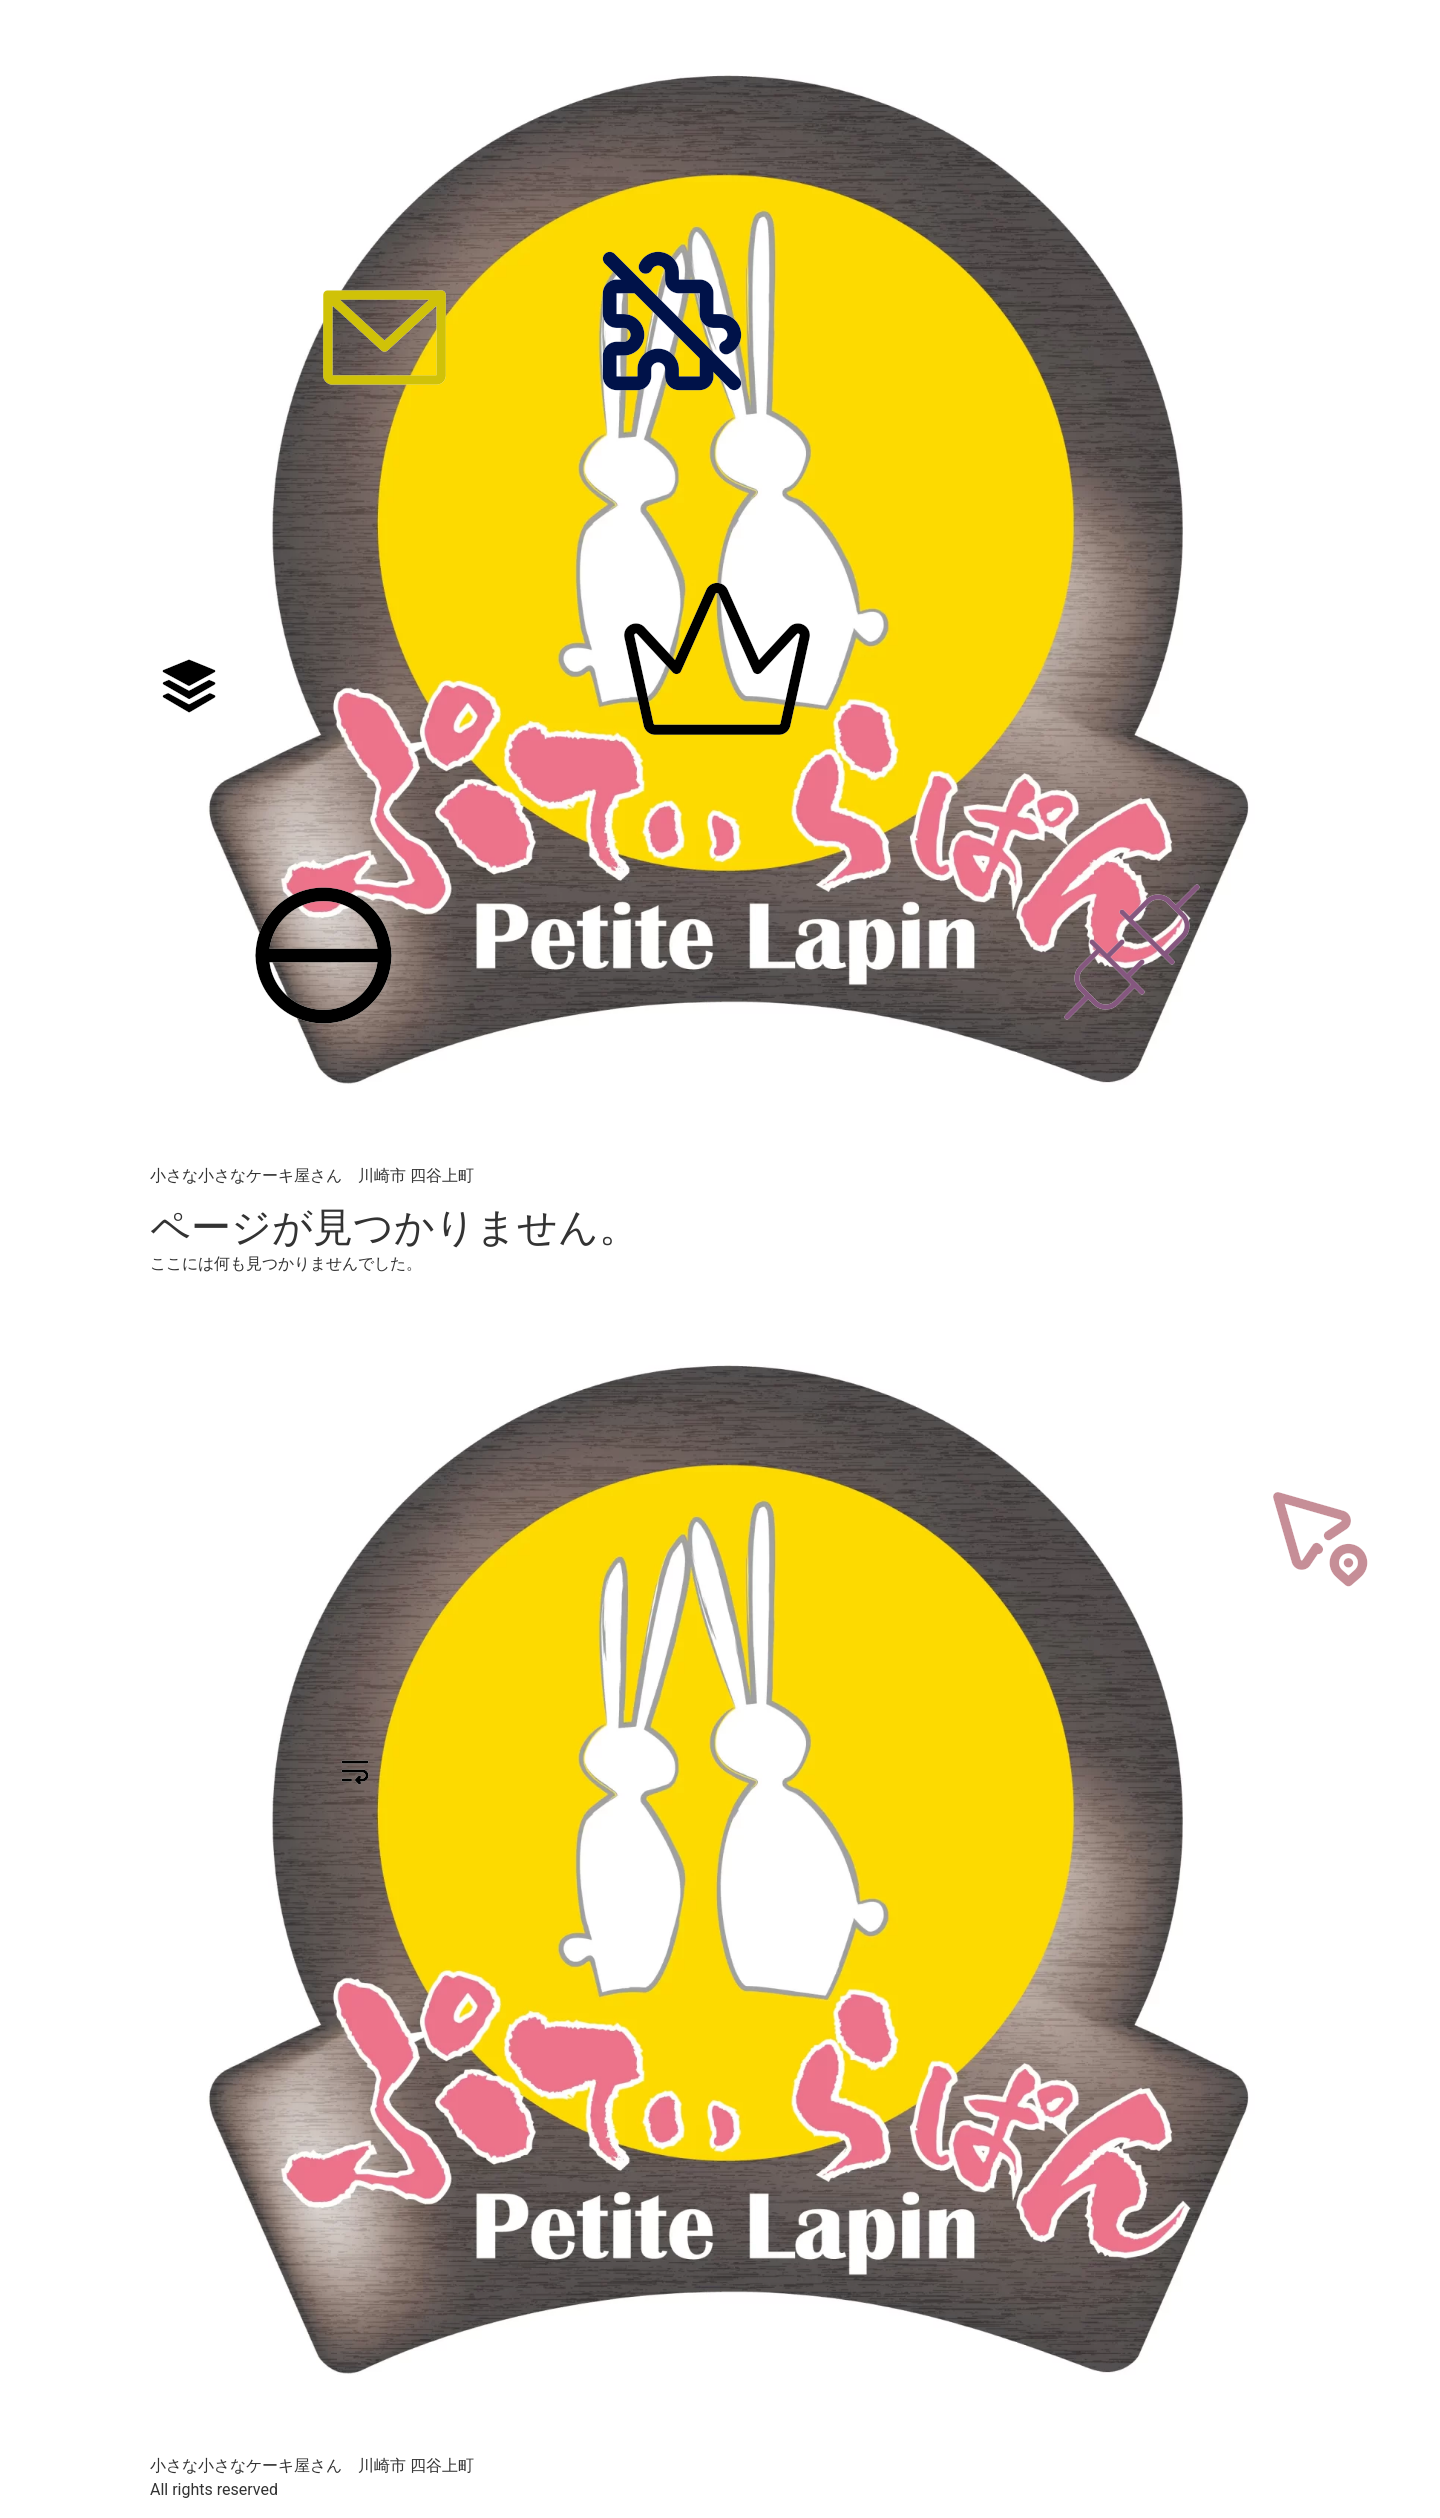 Image resolution: width=1440 pixels, height=2518 pixels. What do you see at coordinates (384, 337) in the screenshot?
I see `open your inbox` at bounding box center [384, 337].